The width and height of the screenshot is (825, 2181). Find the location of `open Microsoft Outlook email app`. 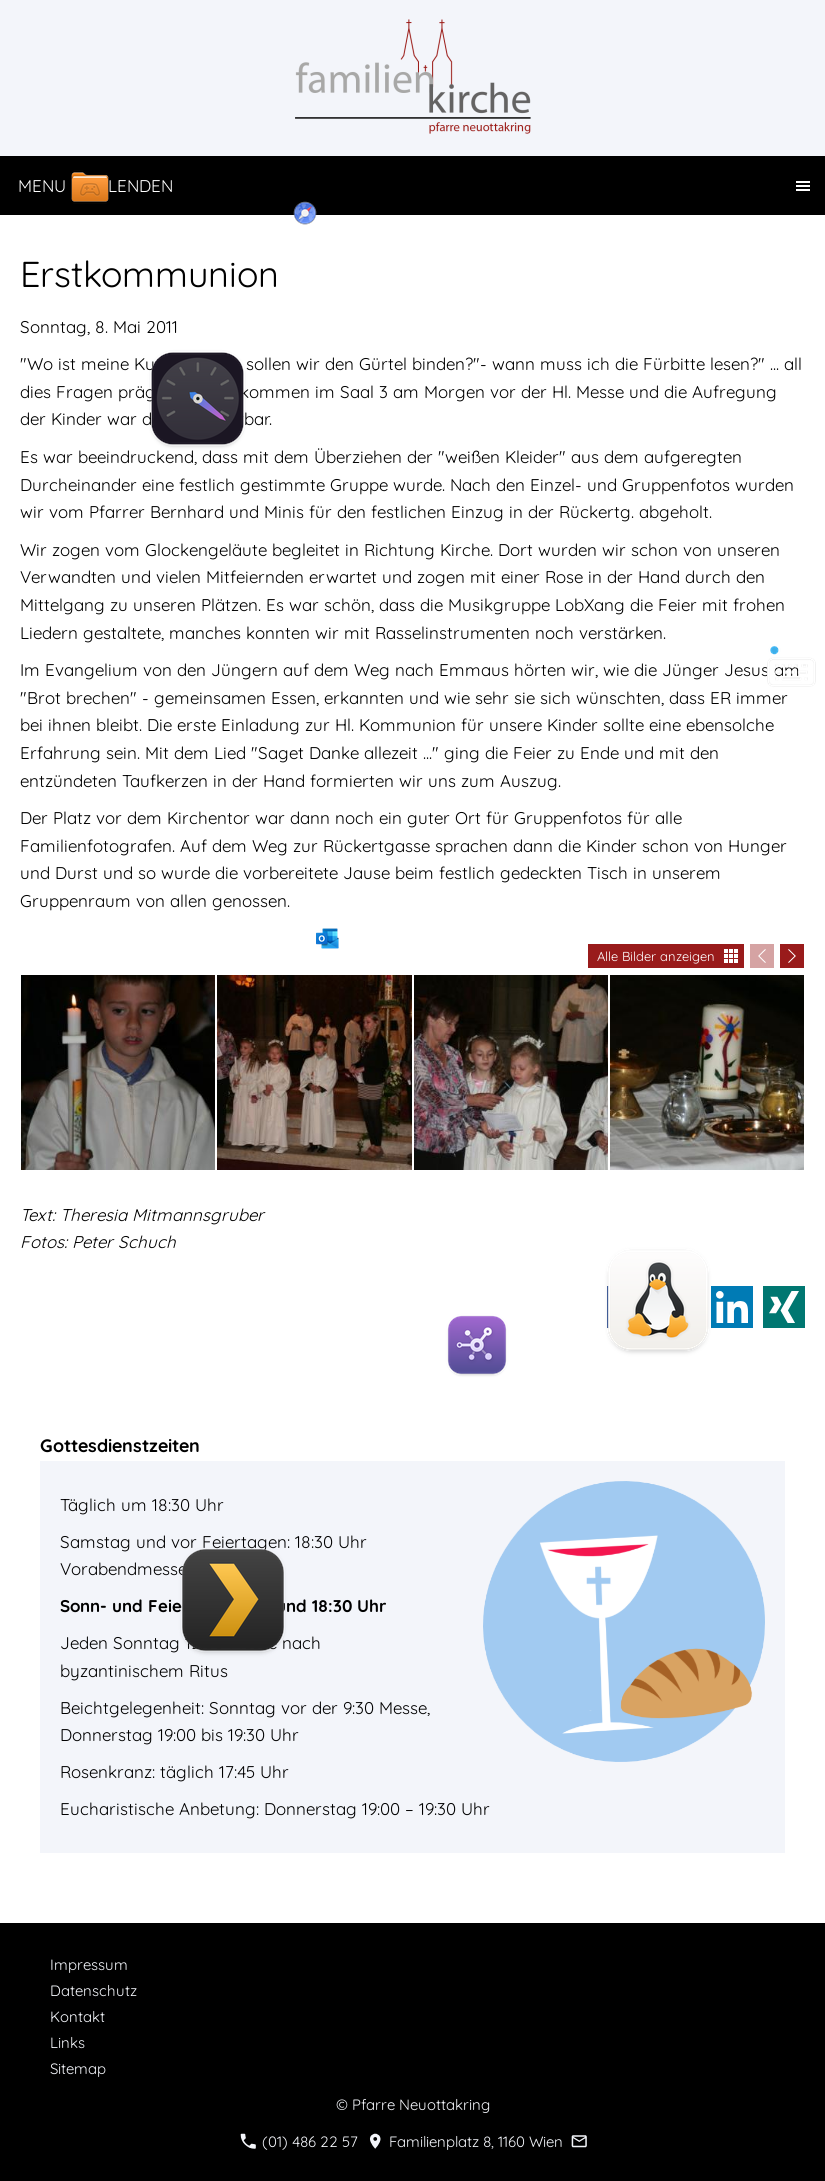

open Microsoft Outlook email app is located at coordinates (327, 938).